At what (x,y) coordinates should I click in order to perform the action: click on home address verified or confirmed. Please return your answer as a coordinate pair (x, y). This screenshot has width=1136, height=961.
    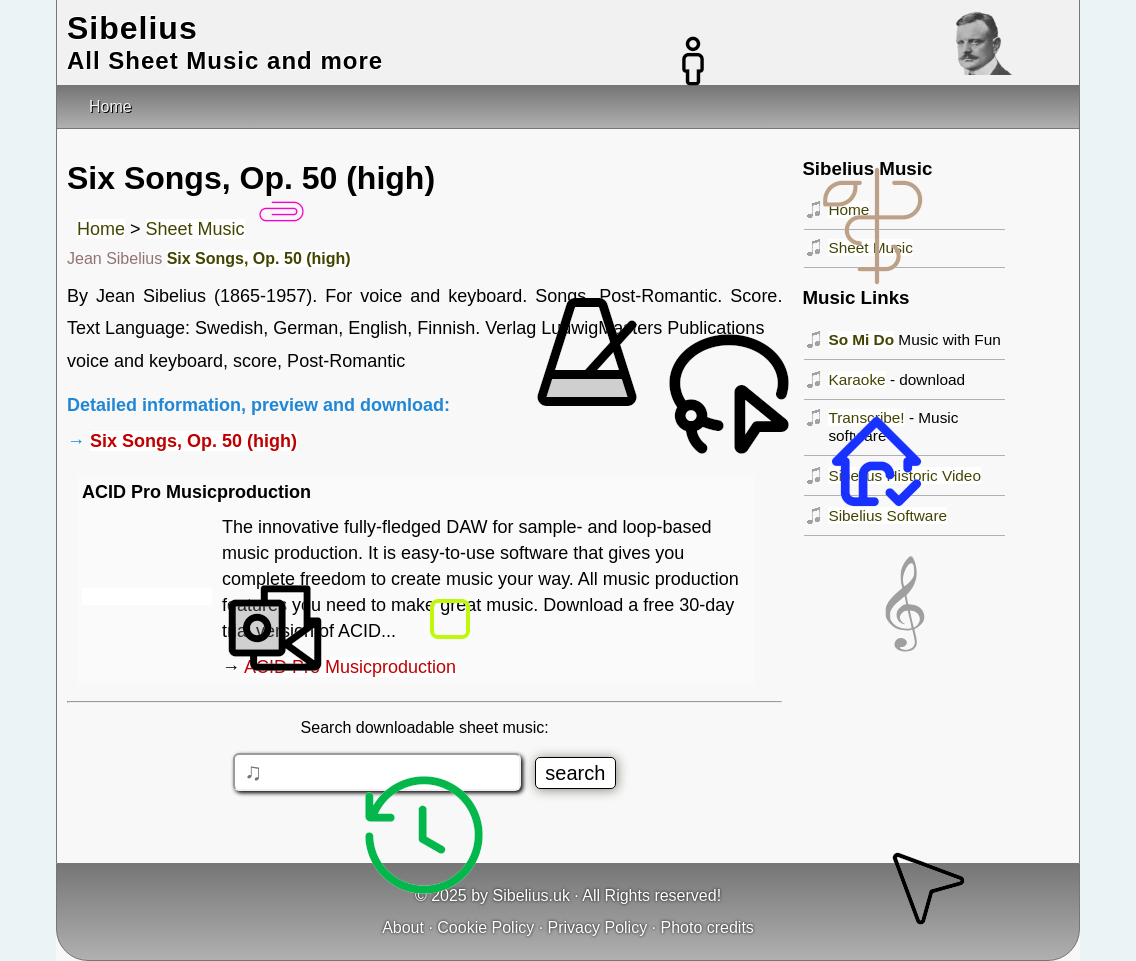
    Looking at the image, I should click on (876, 461).